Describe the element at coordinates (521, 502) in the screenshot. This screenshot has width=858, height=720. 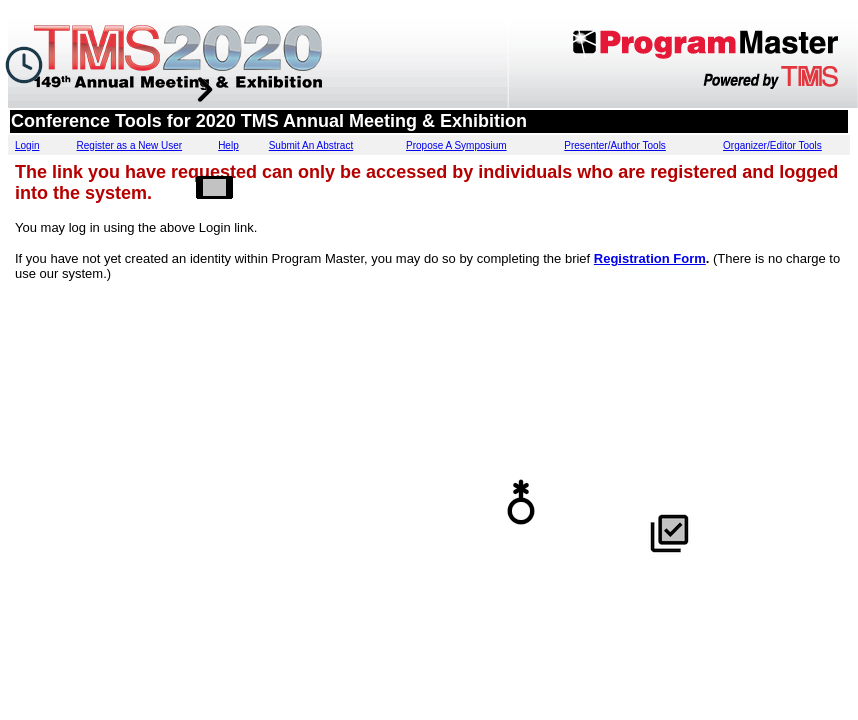
I see `select genderqueer as gender identity` at that location.